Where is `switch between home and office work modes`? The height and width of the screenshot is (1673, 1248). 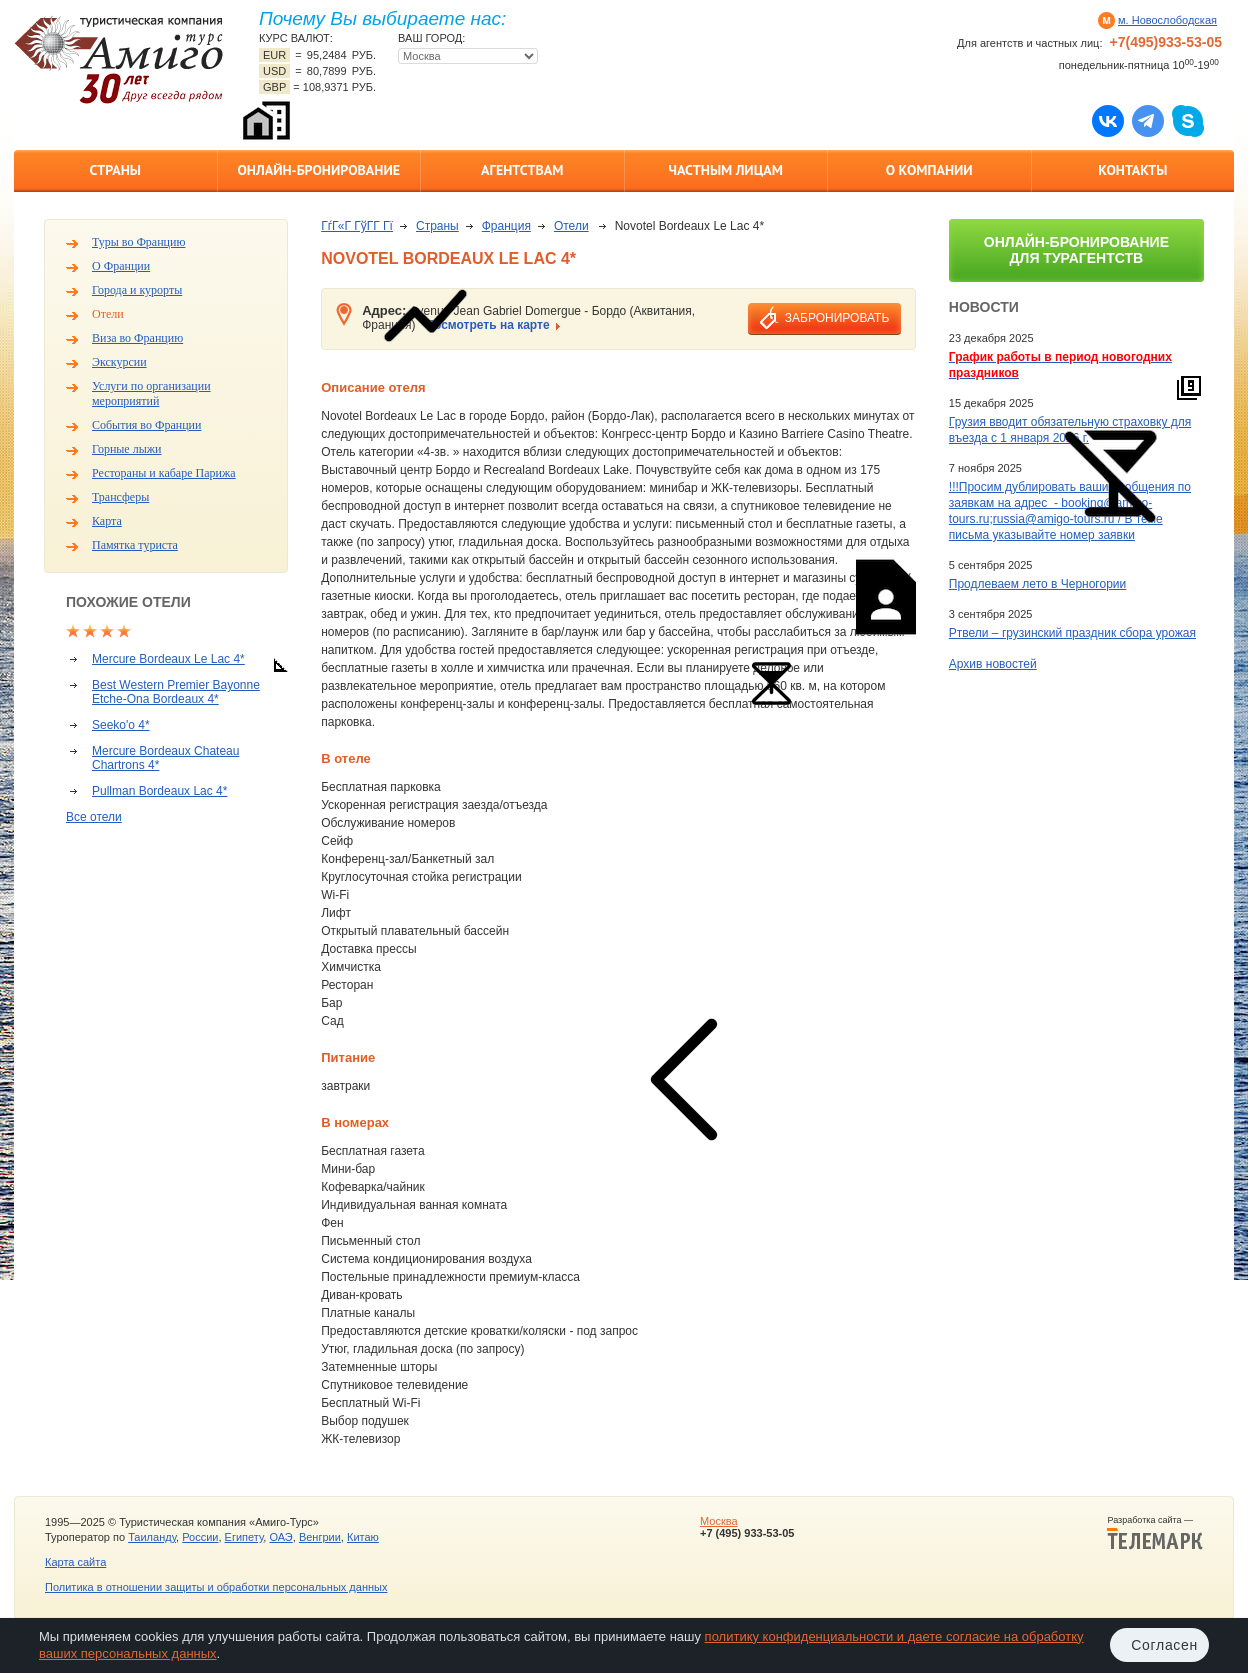 switch between home and office work modes is located at coordinates (266, 120).